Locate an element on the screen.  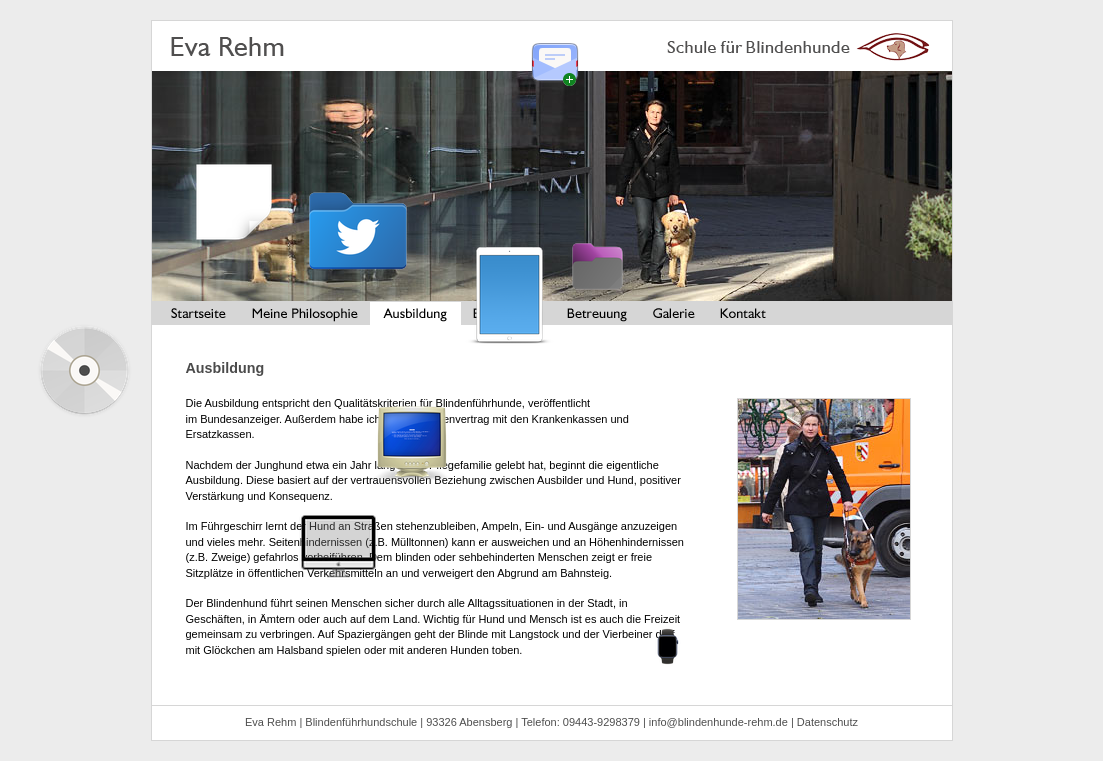
connect to a windows PC or external computer is located at coordinates (412, 441).